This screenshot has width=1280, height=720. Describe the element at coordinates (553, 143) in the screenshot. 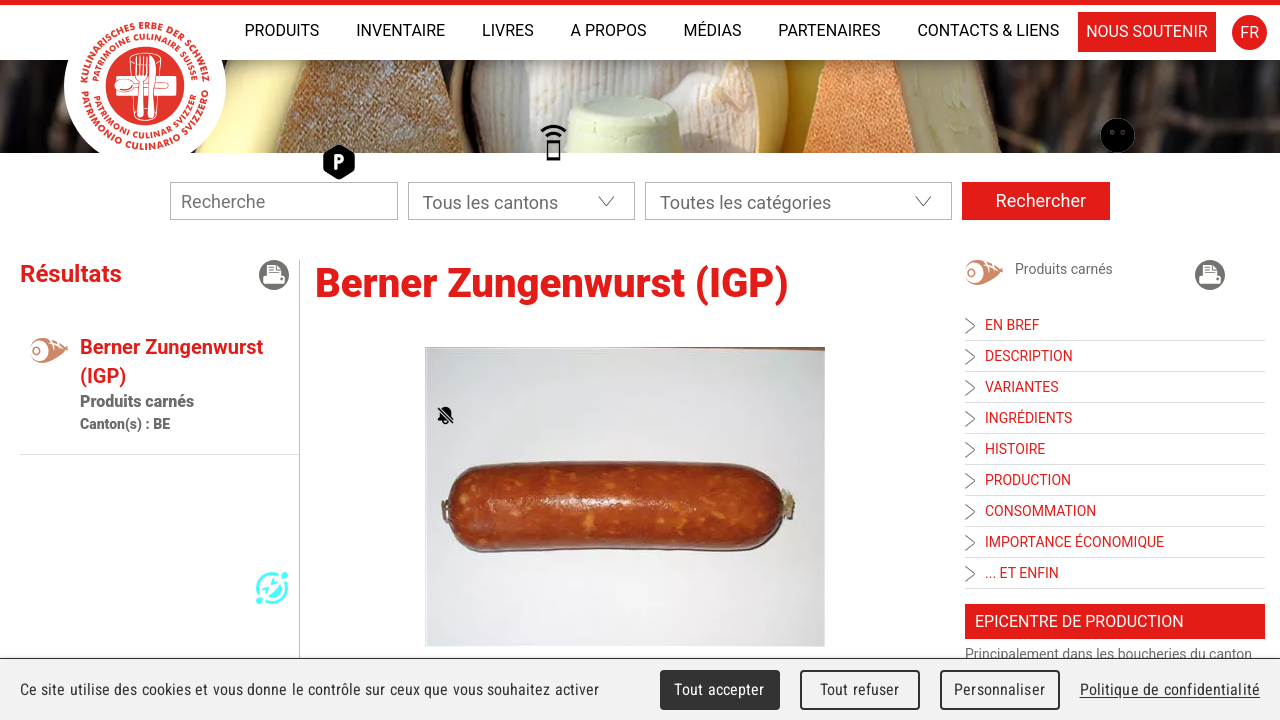

I see `enable speakerphone during a call` at that location.